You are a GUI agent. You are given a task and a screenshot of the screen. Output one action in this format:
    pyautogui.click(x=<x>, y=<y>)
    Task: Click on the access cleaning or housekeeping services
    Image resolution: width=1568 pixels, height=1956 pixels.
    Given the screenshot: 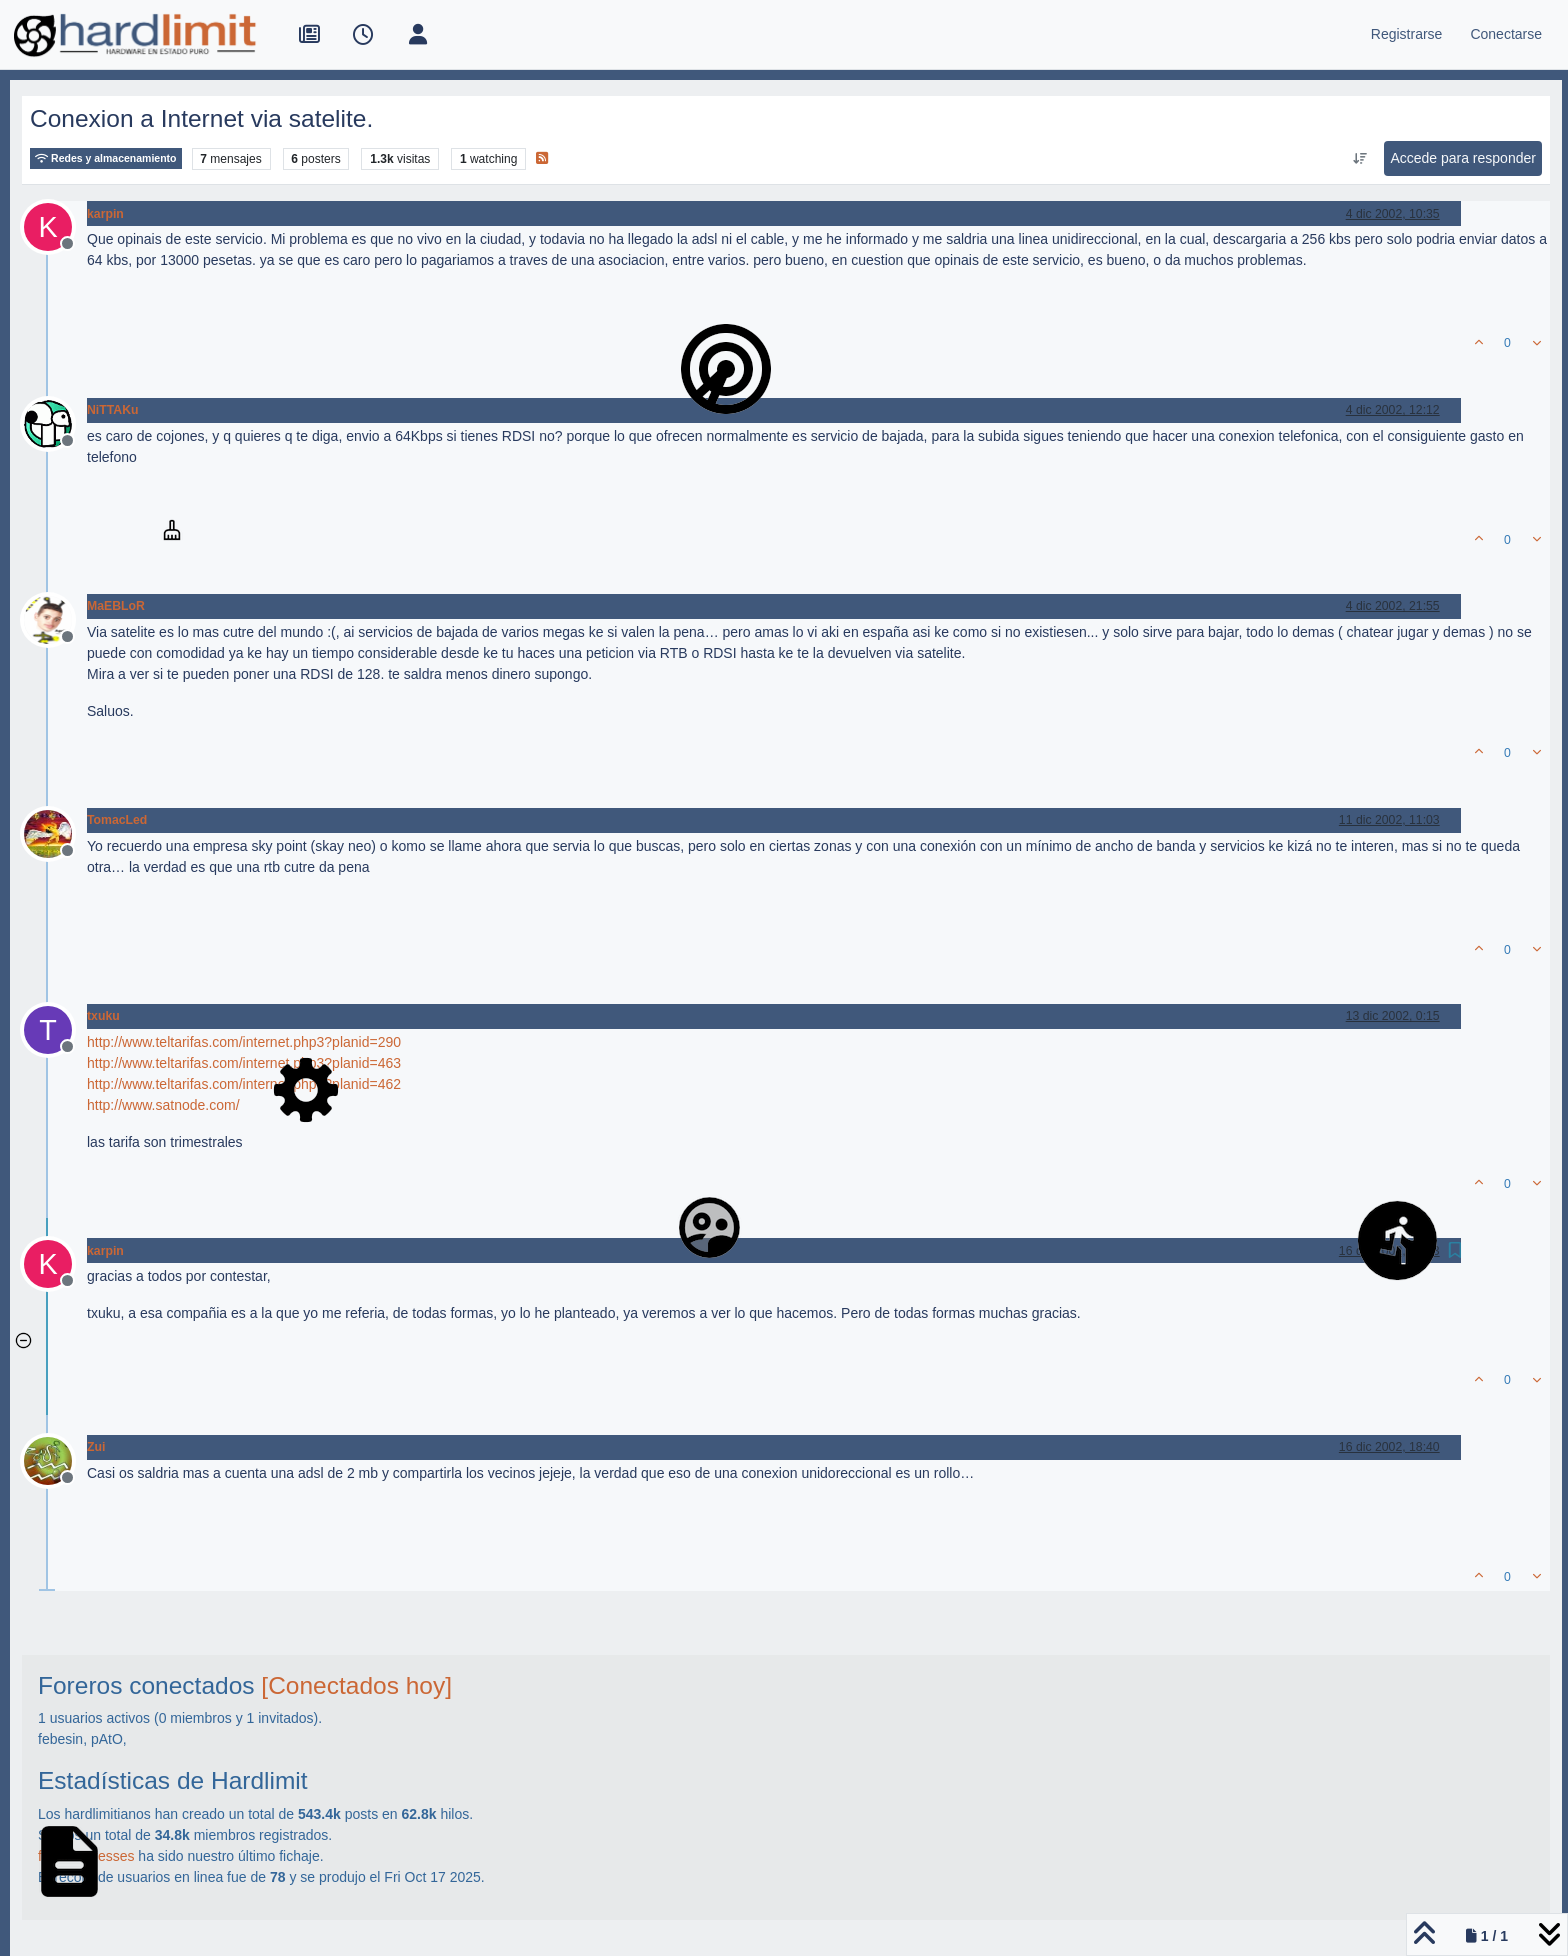 What is the action you would take?
    pyautogui.click(x=172, y=530)
    